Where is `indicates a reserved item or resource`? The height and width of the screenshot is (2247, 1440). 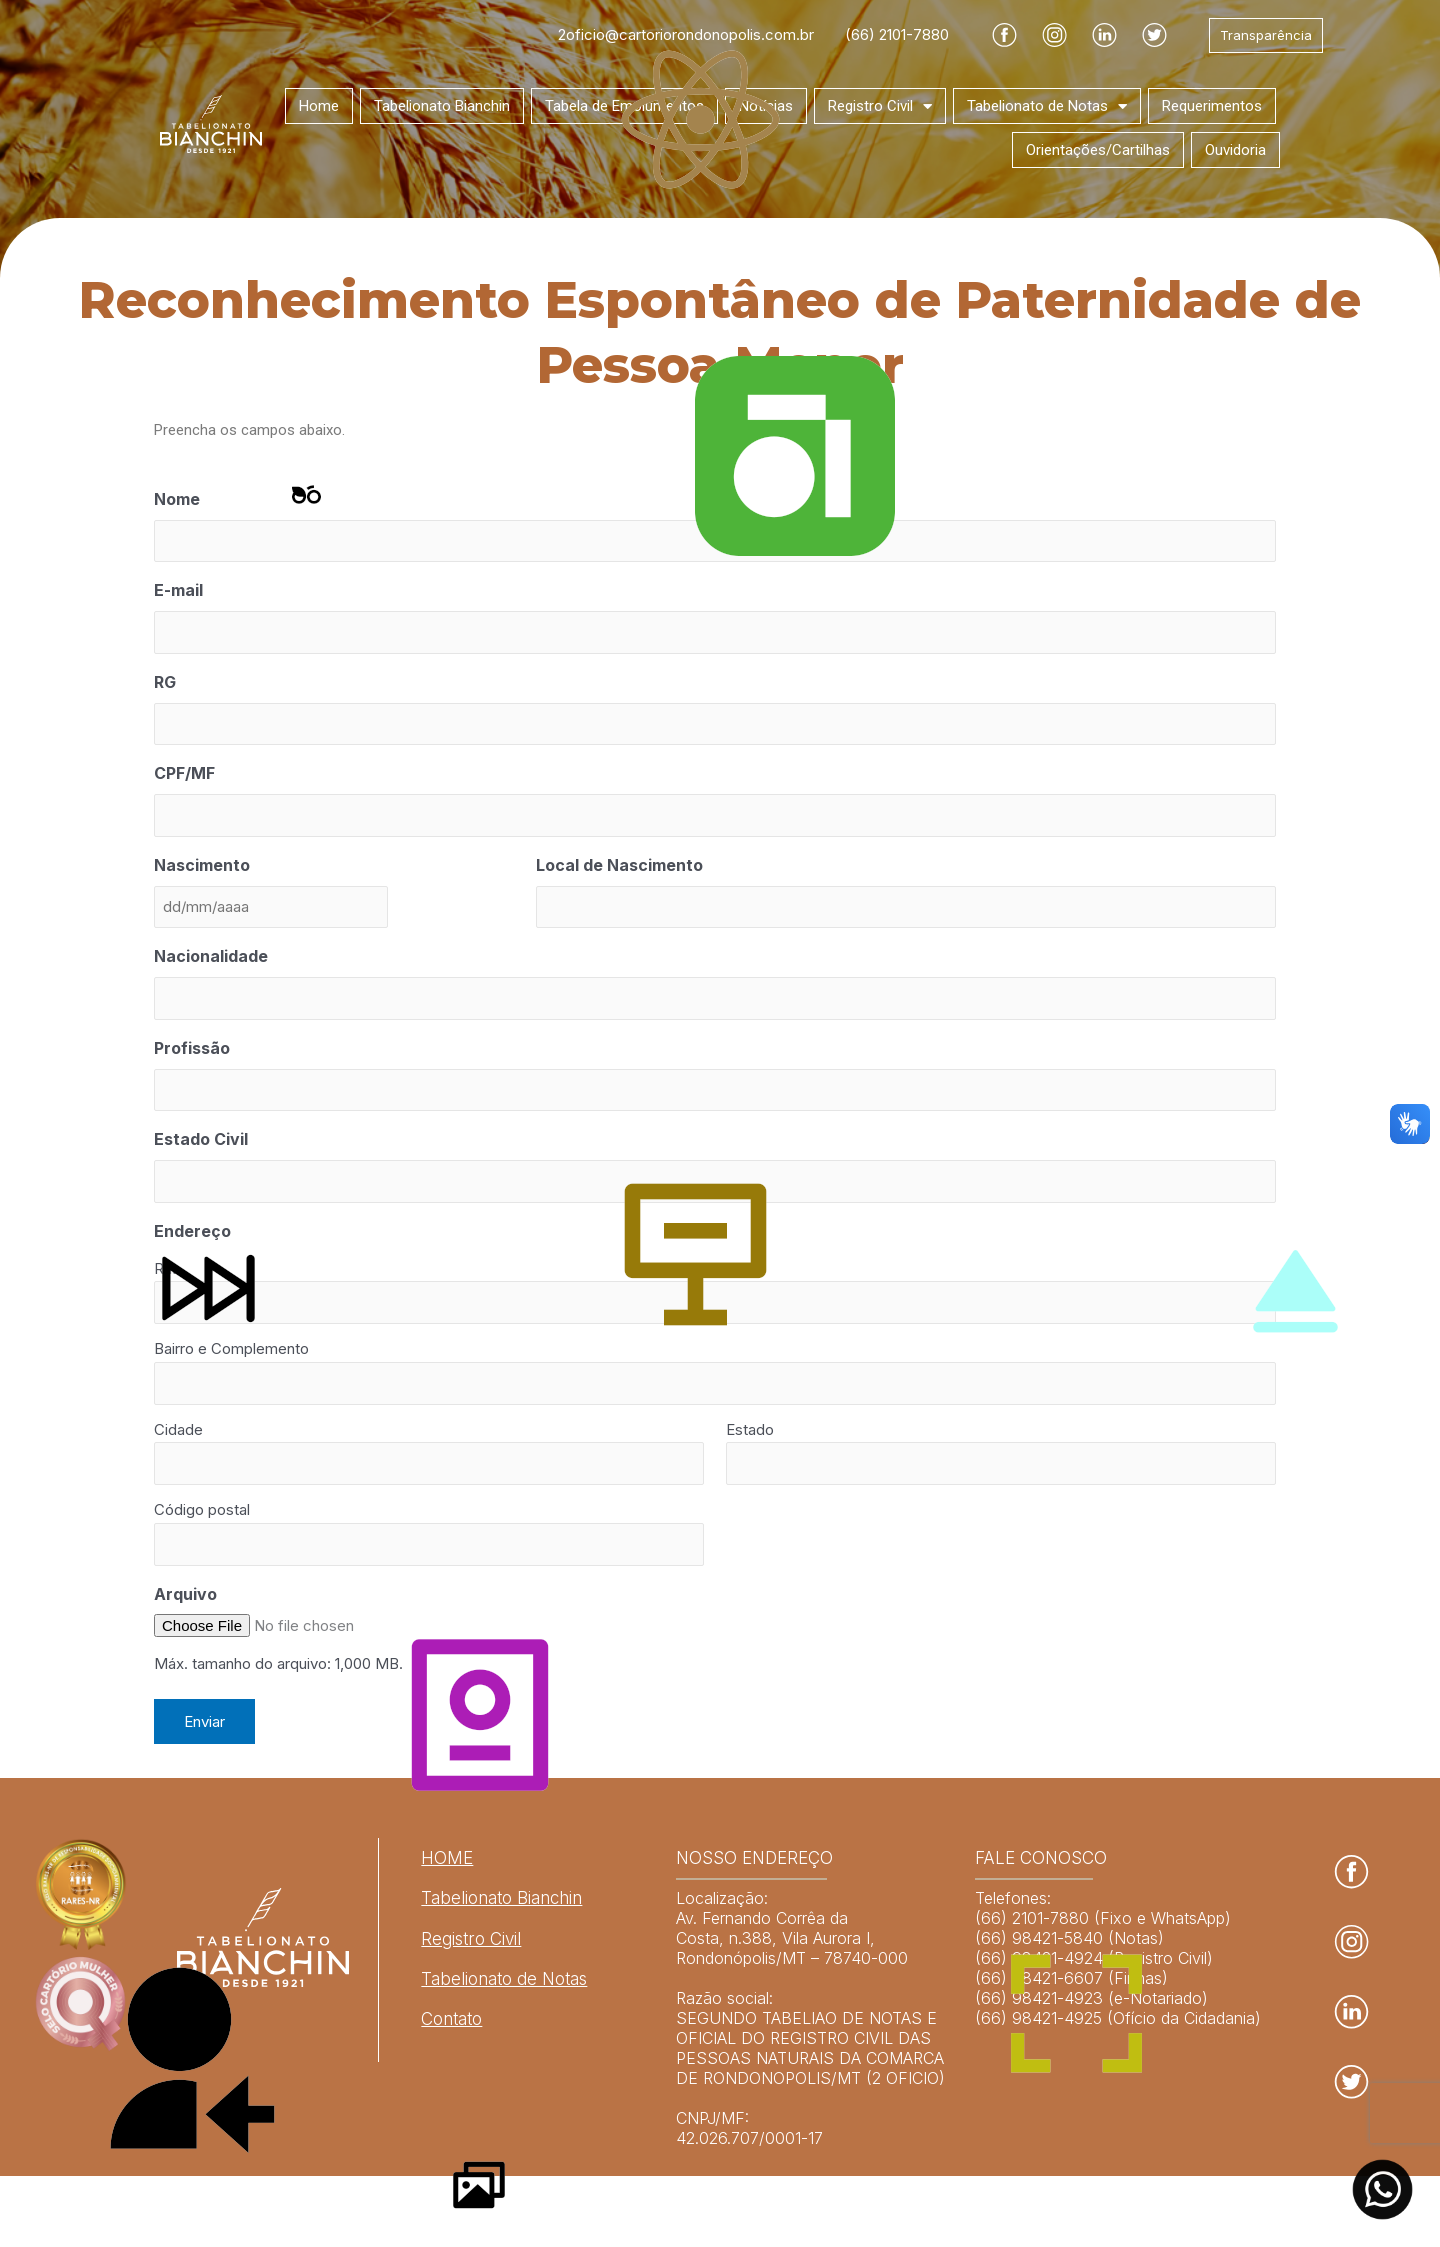
indicates a reserved item or resource is located at coordinates (695, 1254).